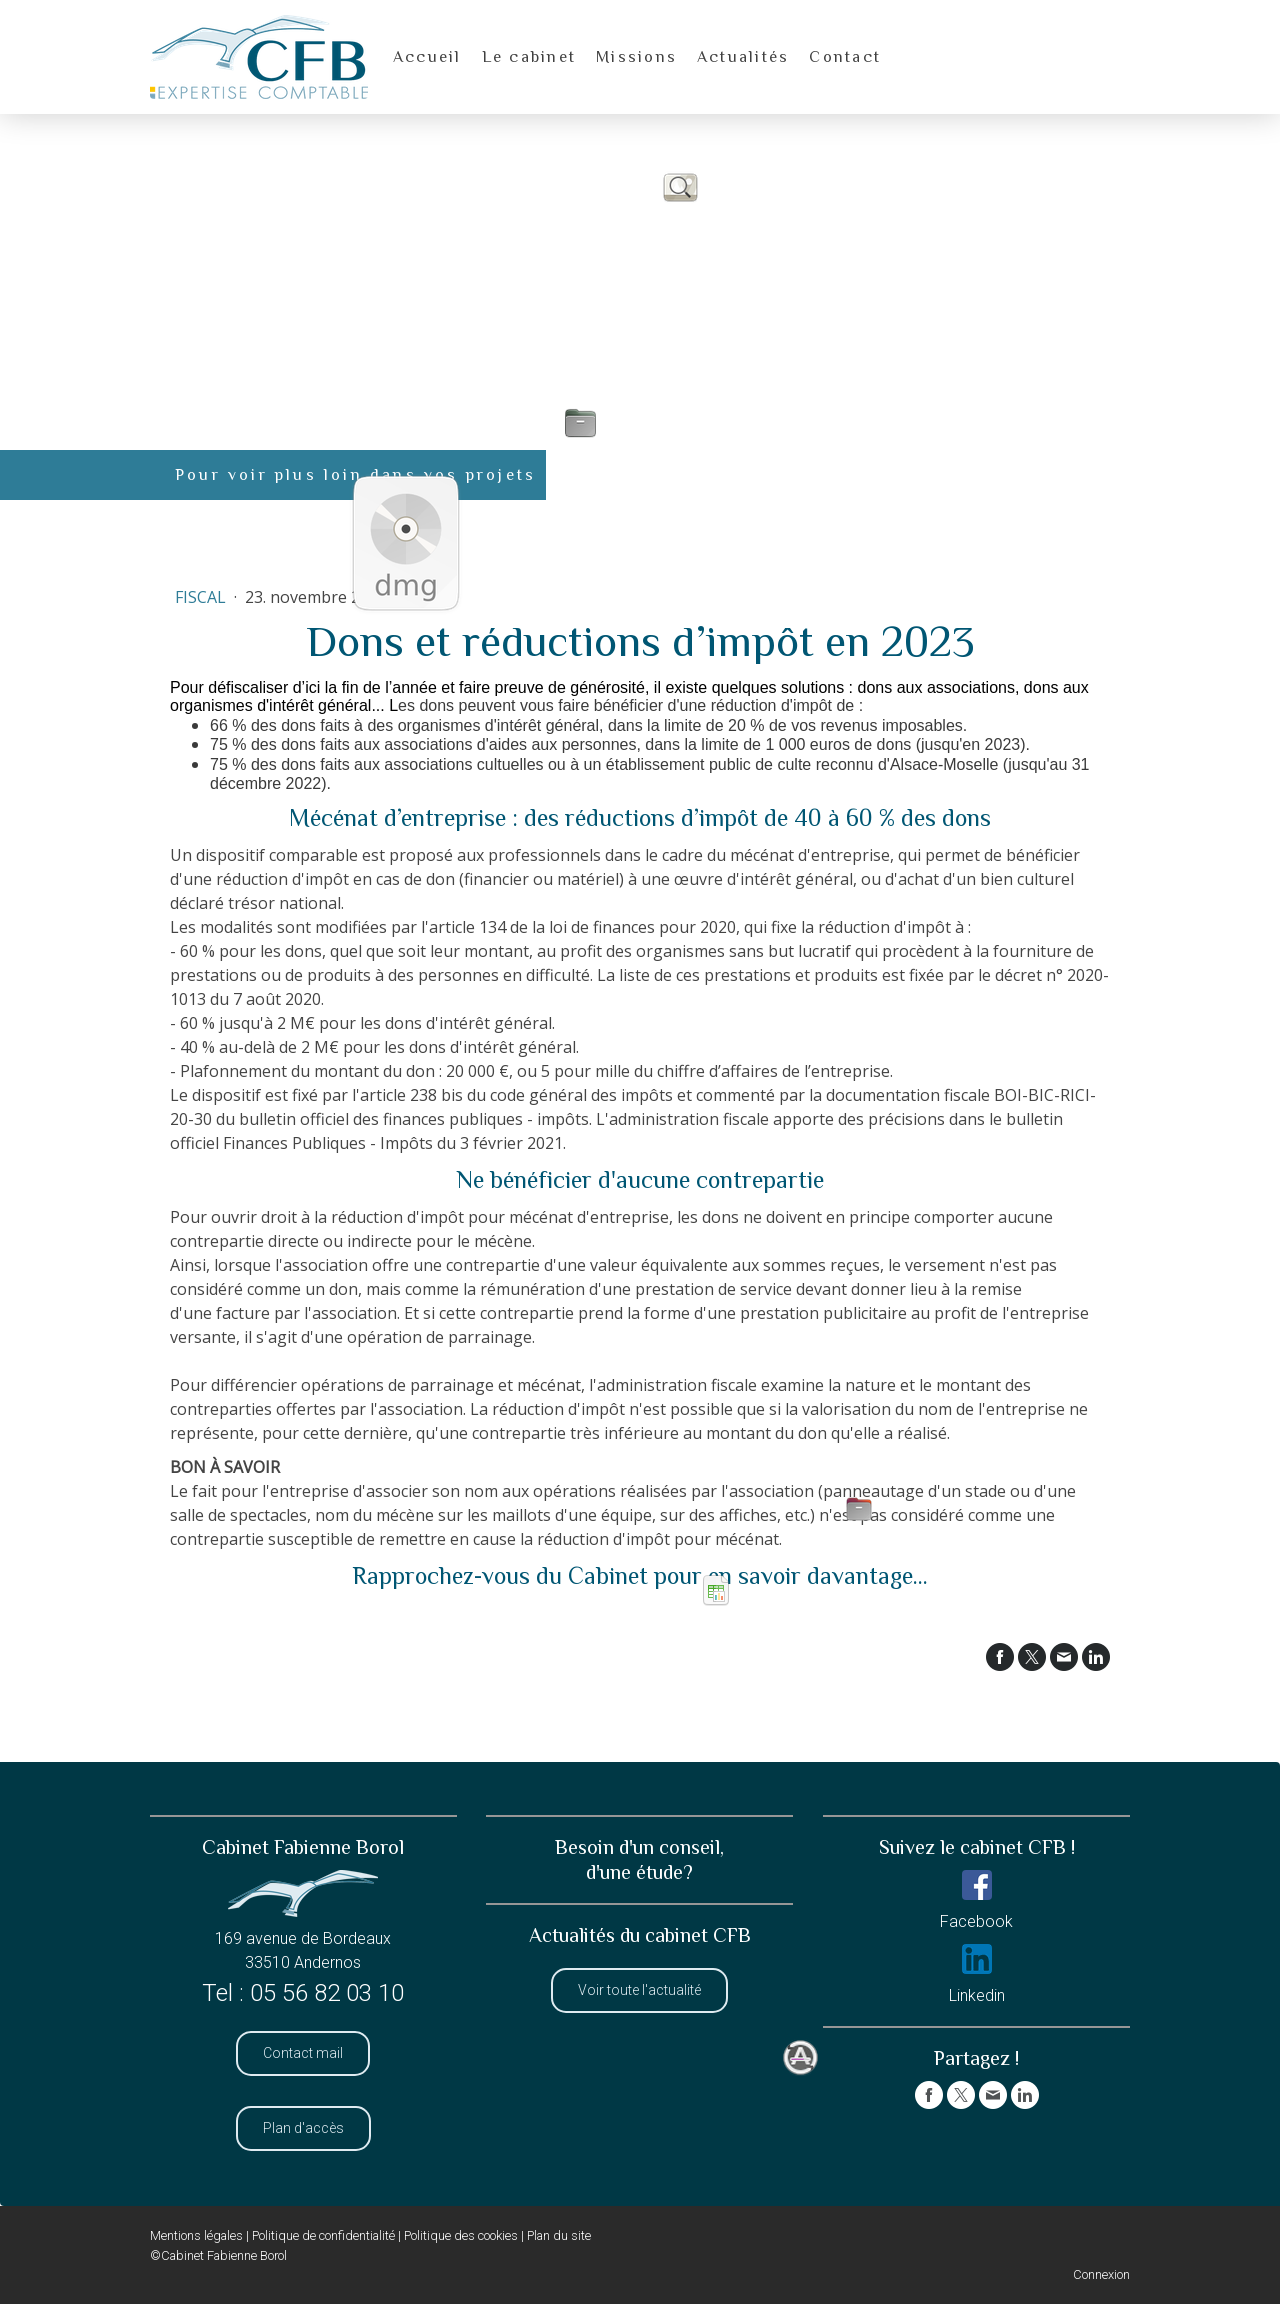  I want to click on open eye of mate image viewer application, so click(680, 187).